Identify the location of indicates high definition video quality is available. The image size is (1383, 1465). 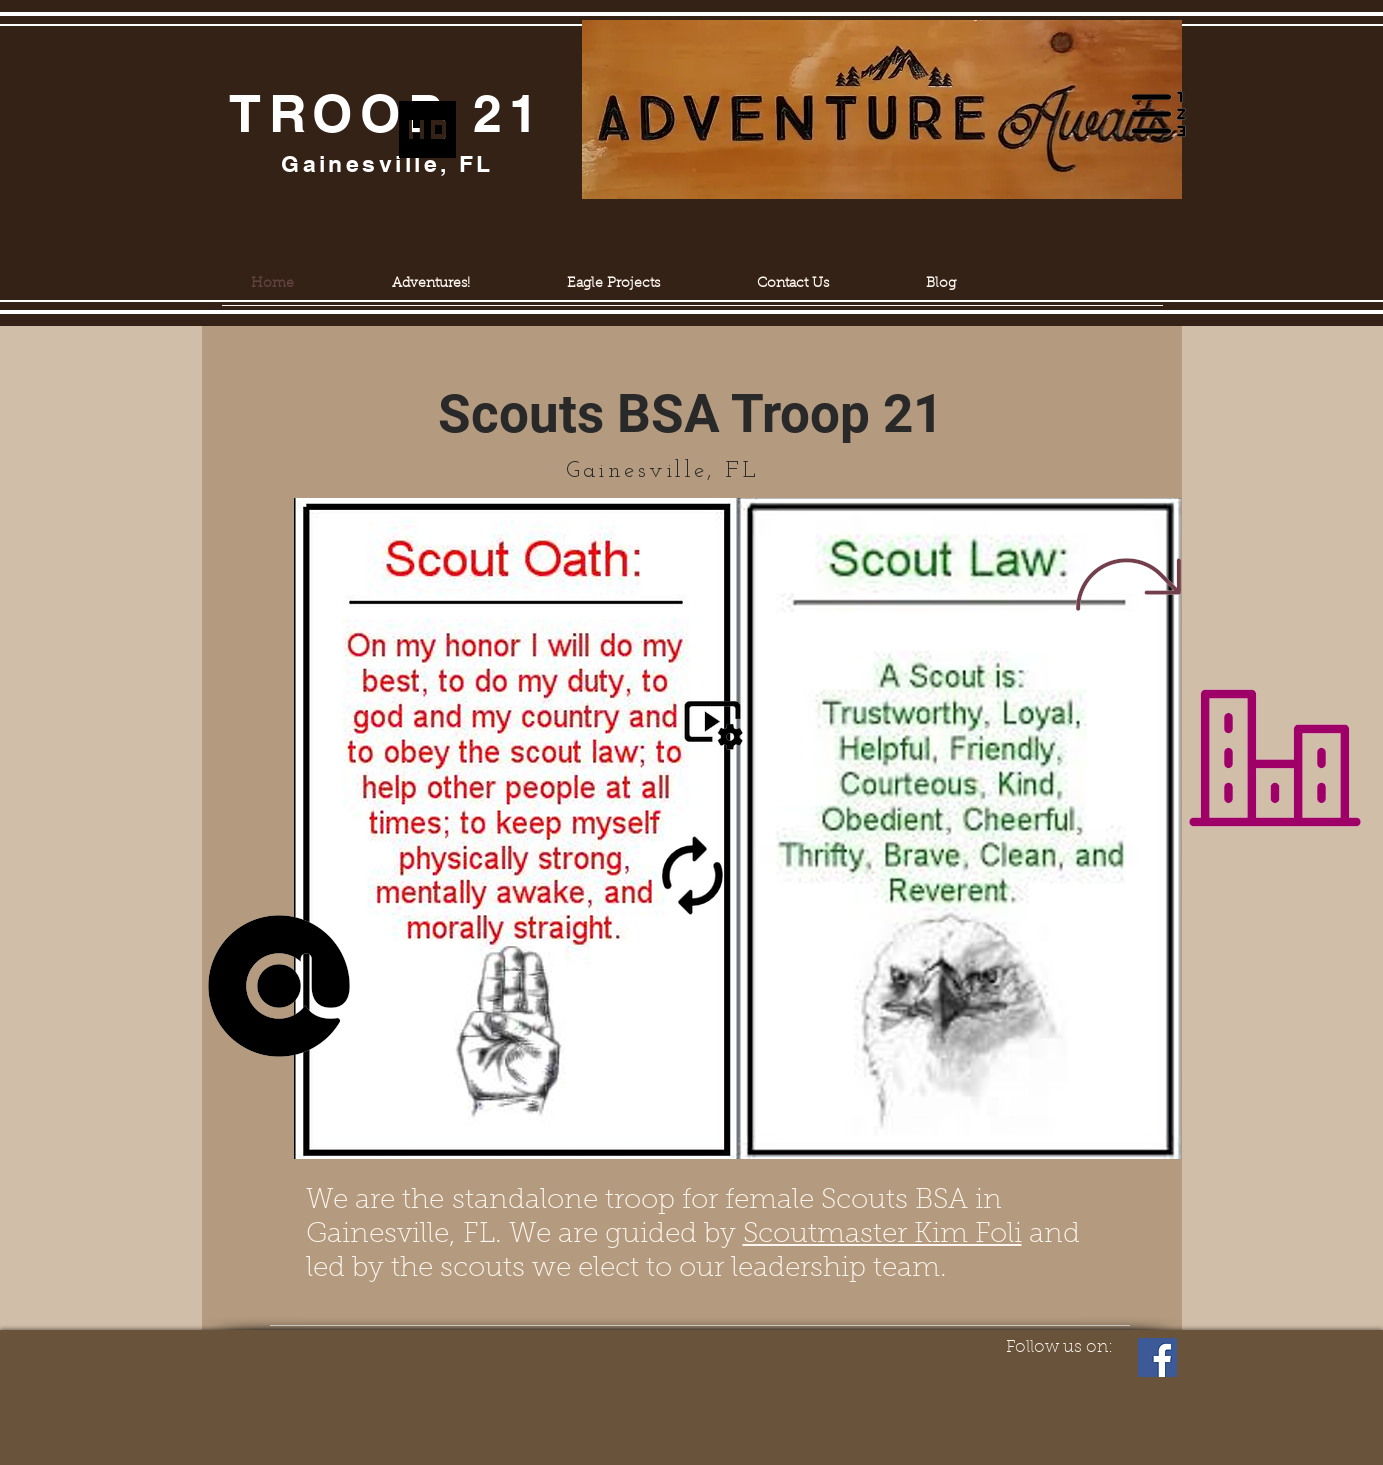
(427, 129).